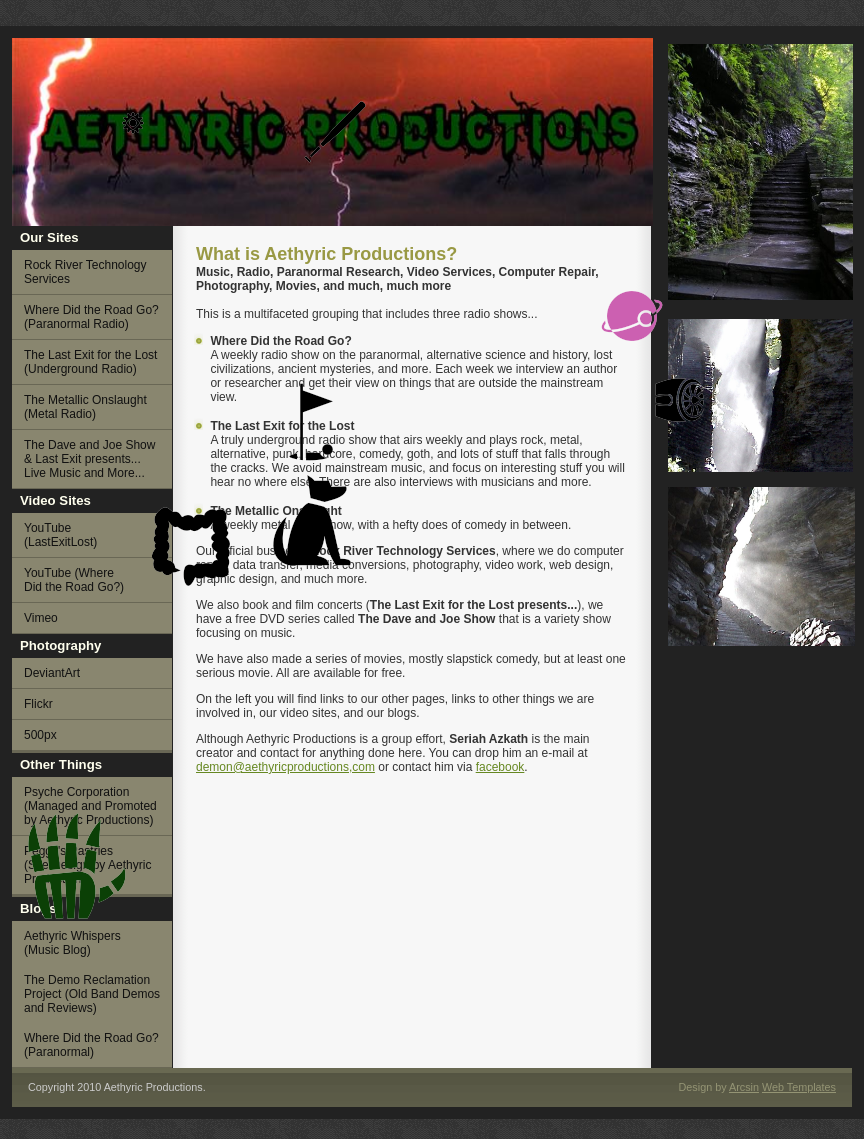  I want to click on access game settings or configuration options, so click(133, 123).